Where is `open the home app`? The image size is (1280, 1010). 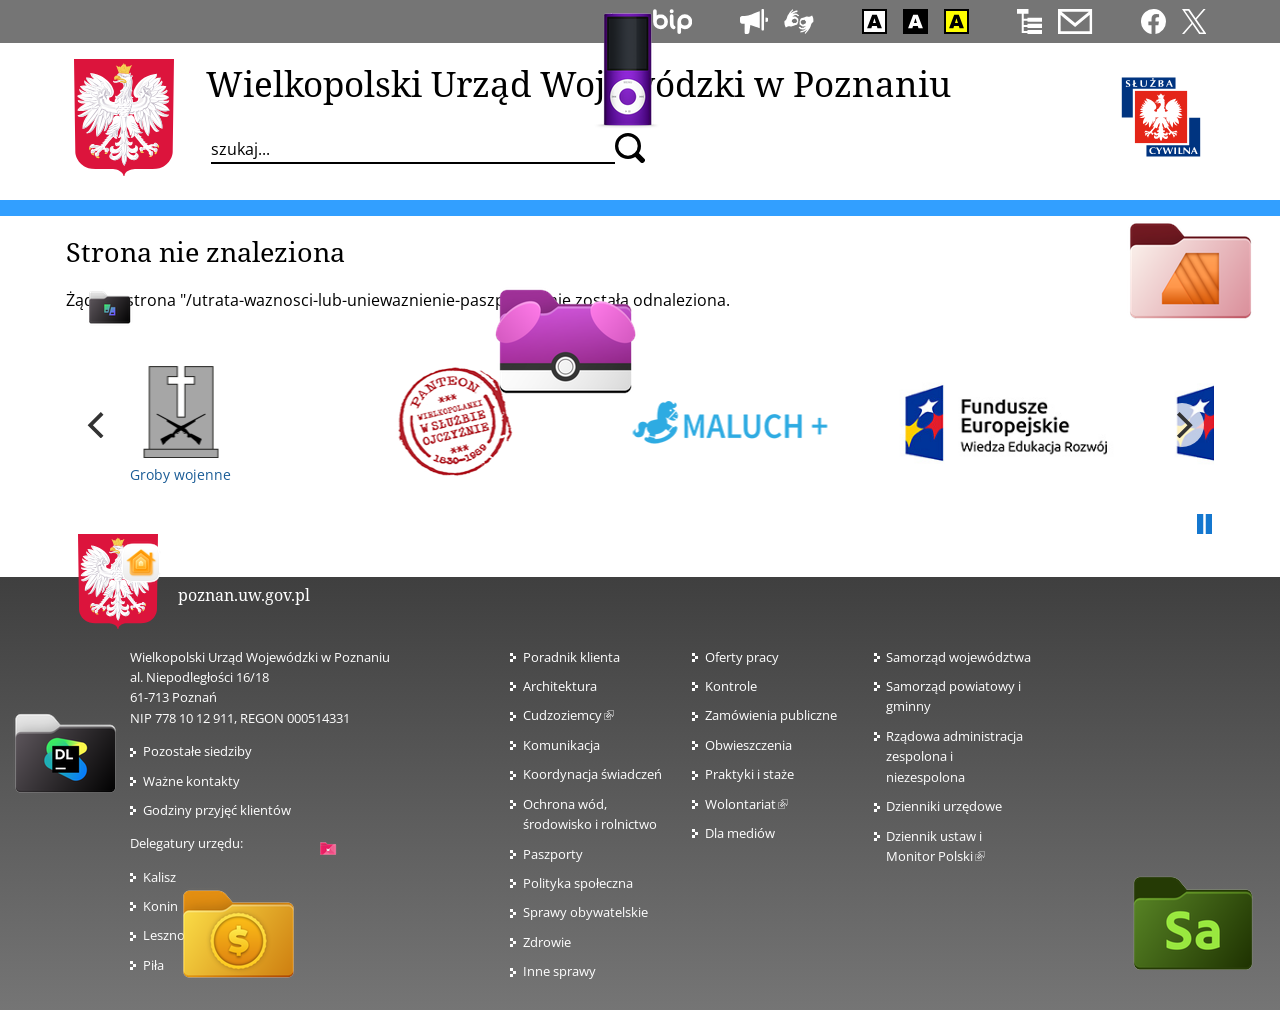
open the home app is located at coordinates (141, 563).